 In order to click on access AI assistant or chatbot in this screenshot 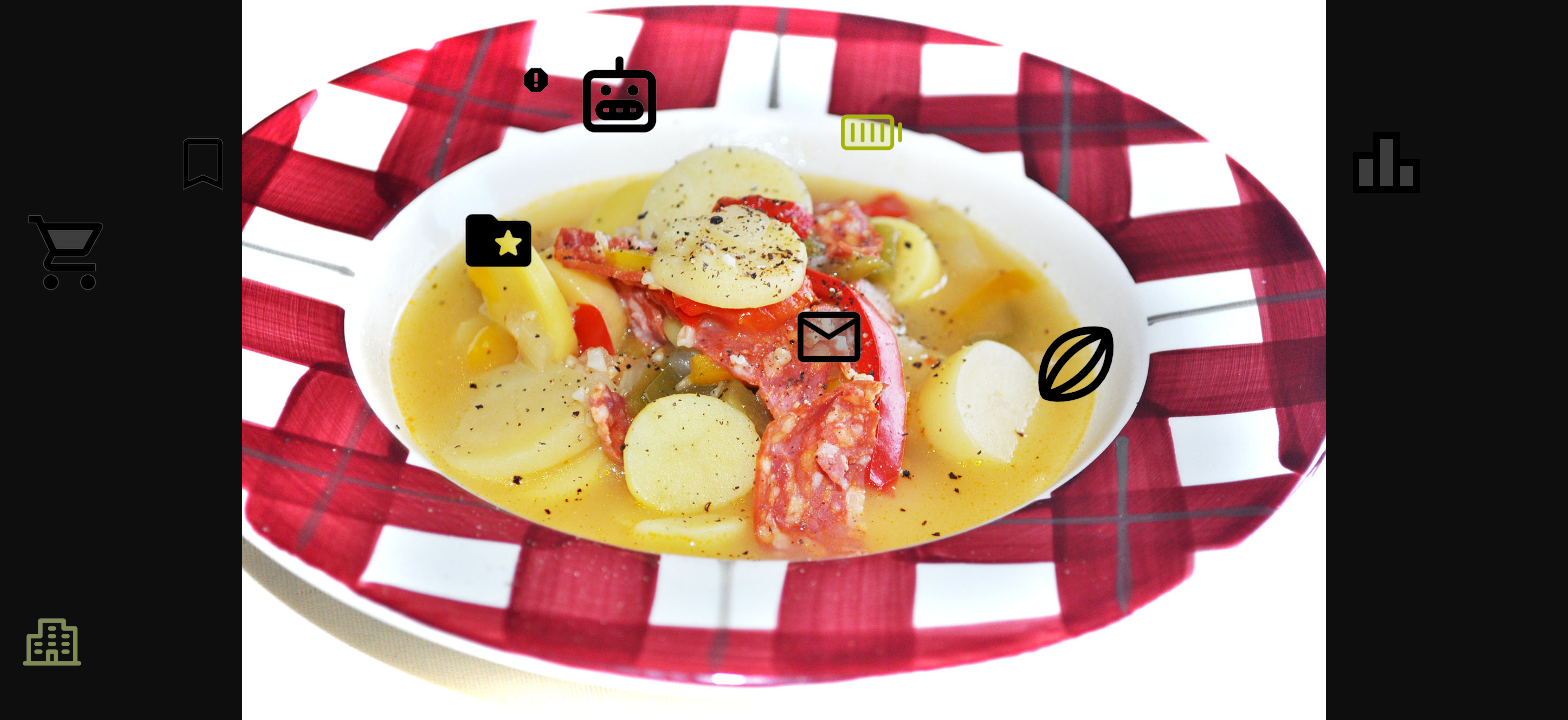, I will do `click(619, 98)`.